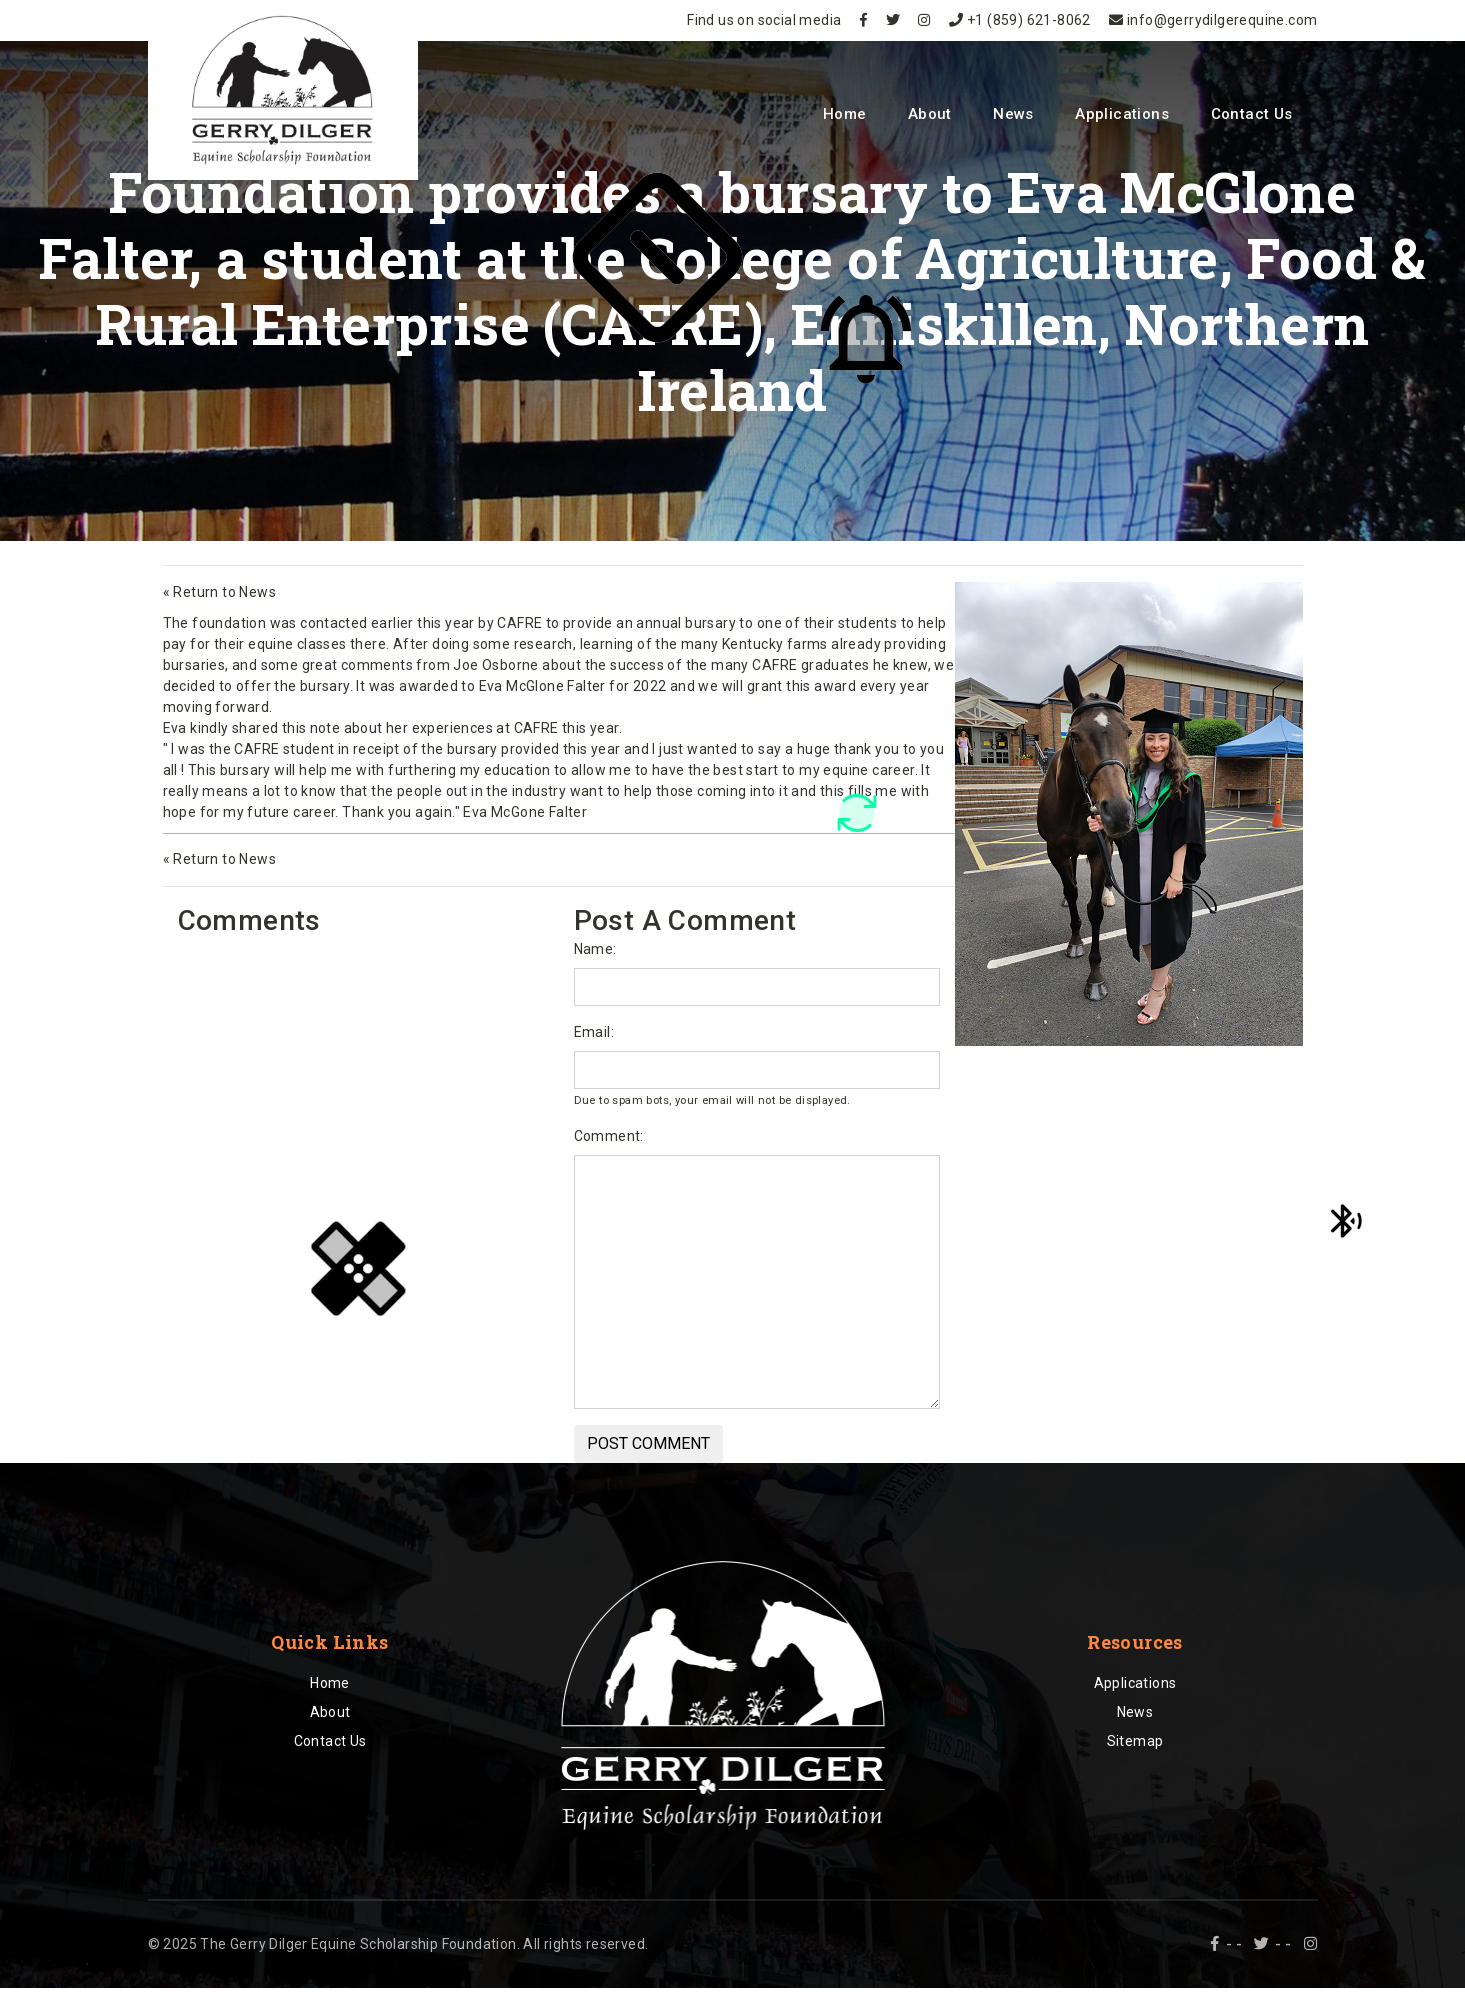 This screenshot has width=1465, height=2006. I want to click on indicates a blocked or forbidden action, so click(657, 257).